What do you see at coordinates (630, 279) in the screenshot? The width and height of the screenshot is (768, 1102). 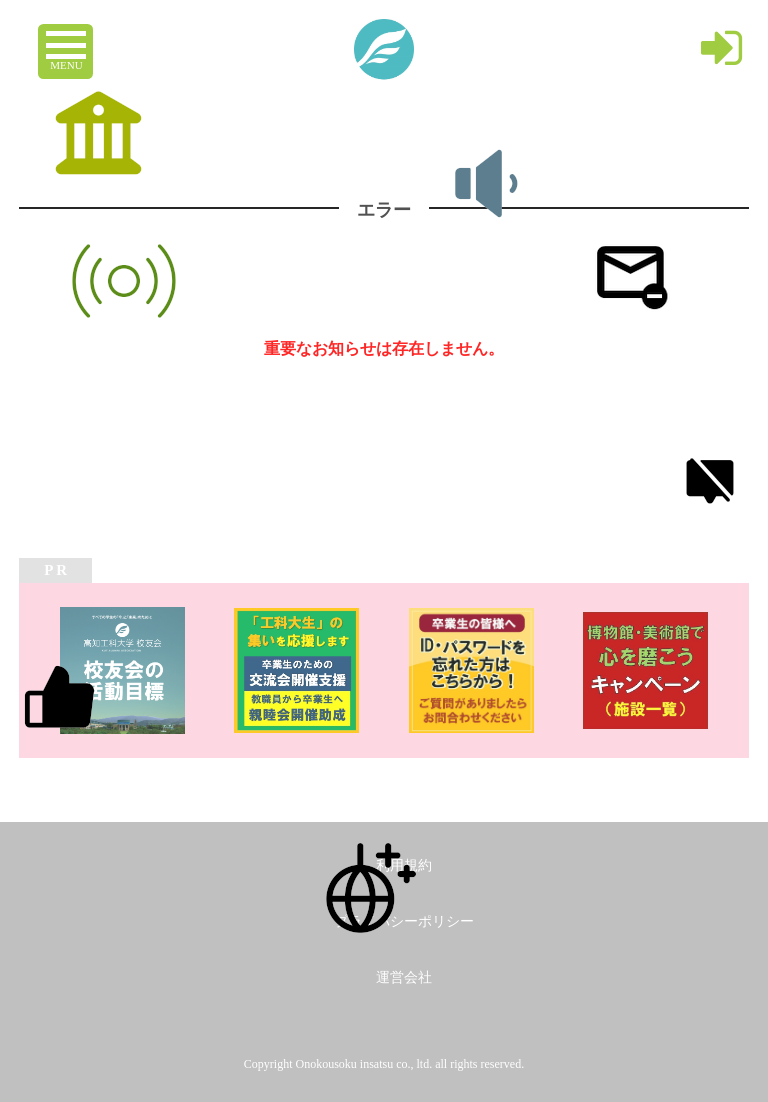 I see `unsubscribe from a mailing list` at bounding box center [630, 279].